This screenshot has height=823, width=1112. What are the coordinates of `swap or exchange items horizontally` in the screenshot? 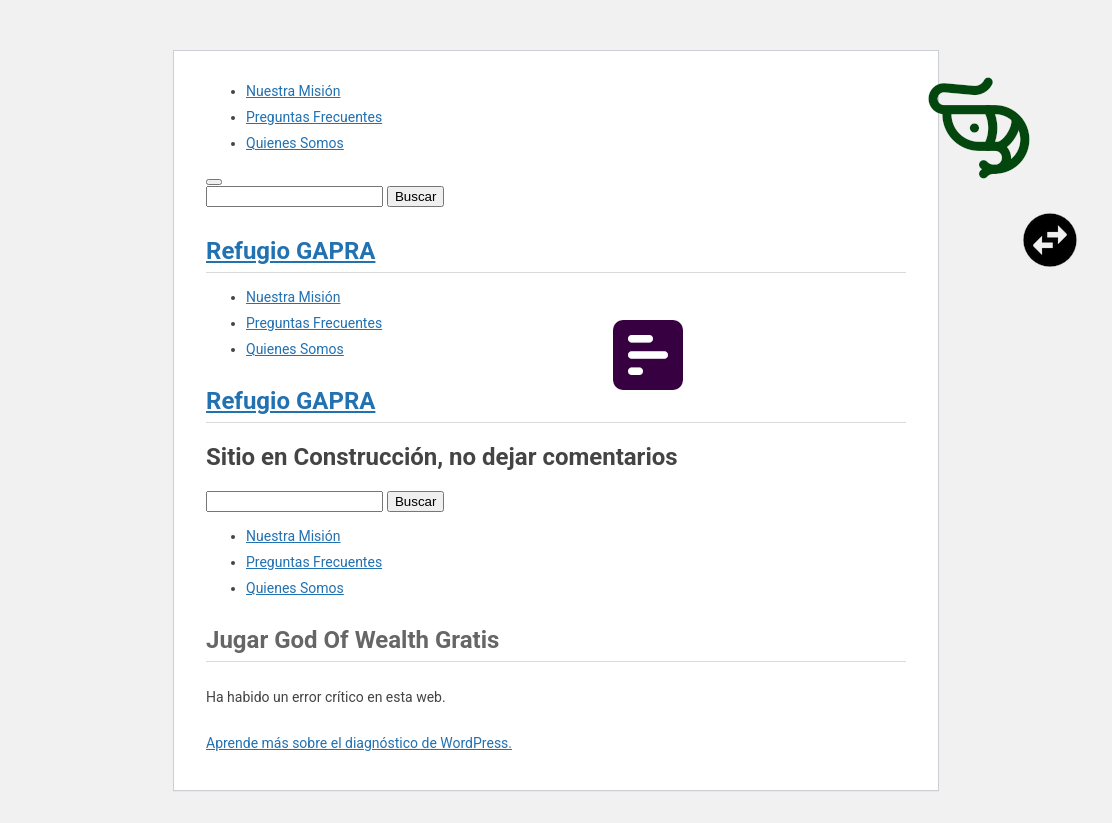 It's located at (1050, 240).